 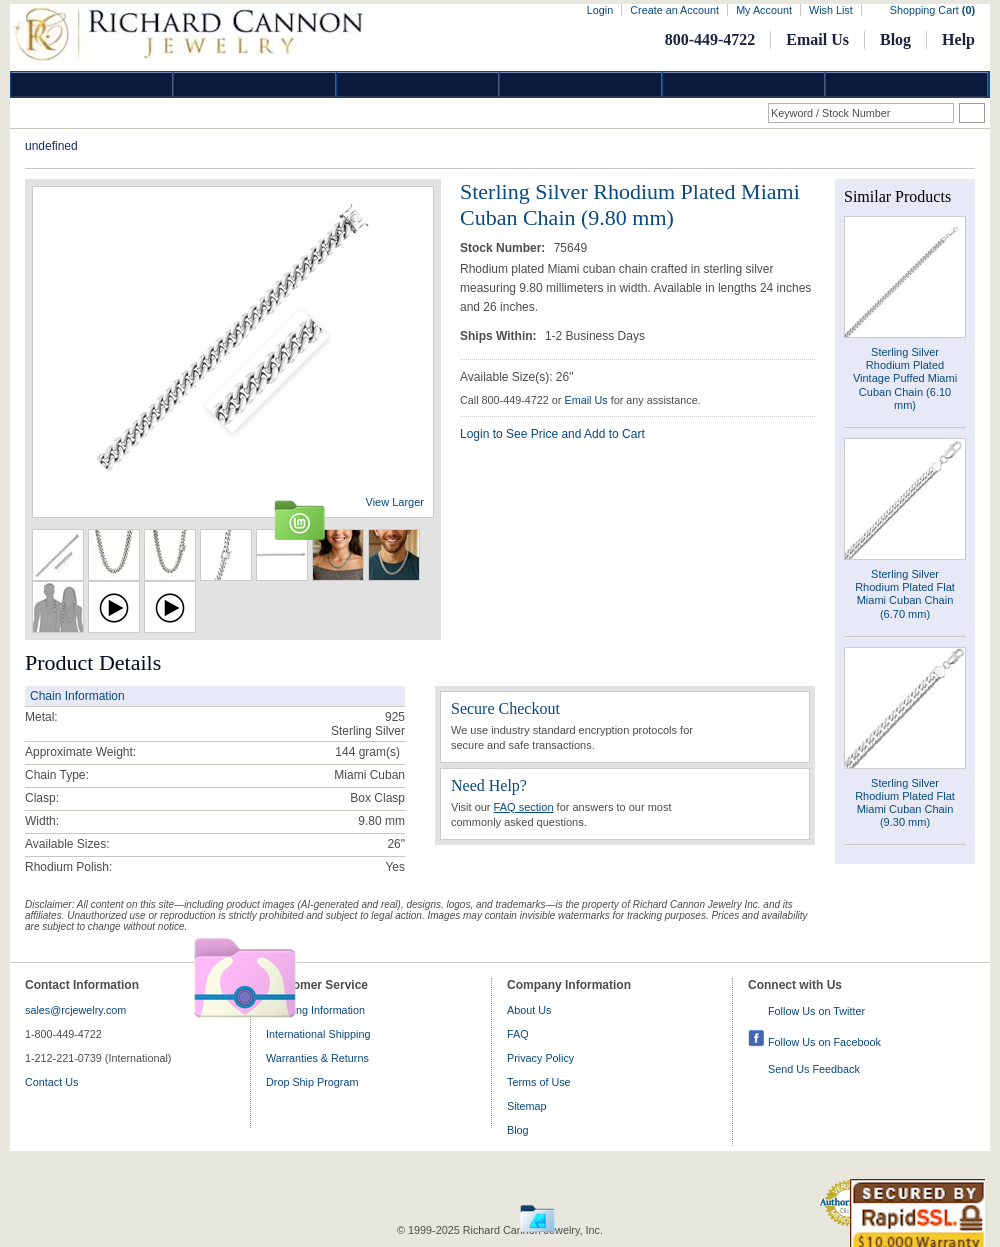 What do you see at coordinates (244, 980) in the screenshot?
I see `open folder containing pokémon heal ball items or games` at bounding box center [244, 980].